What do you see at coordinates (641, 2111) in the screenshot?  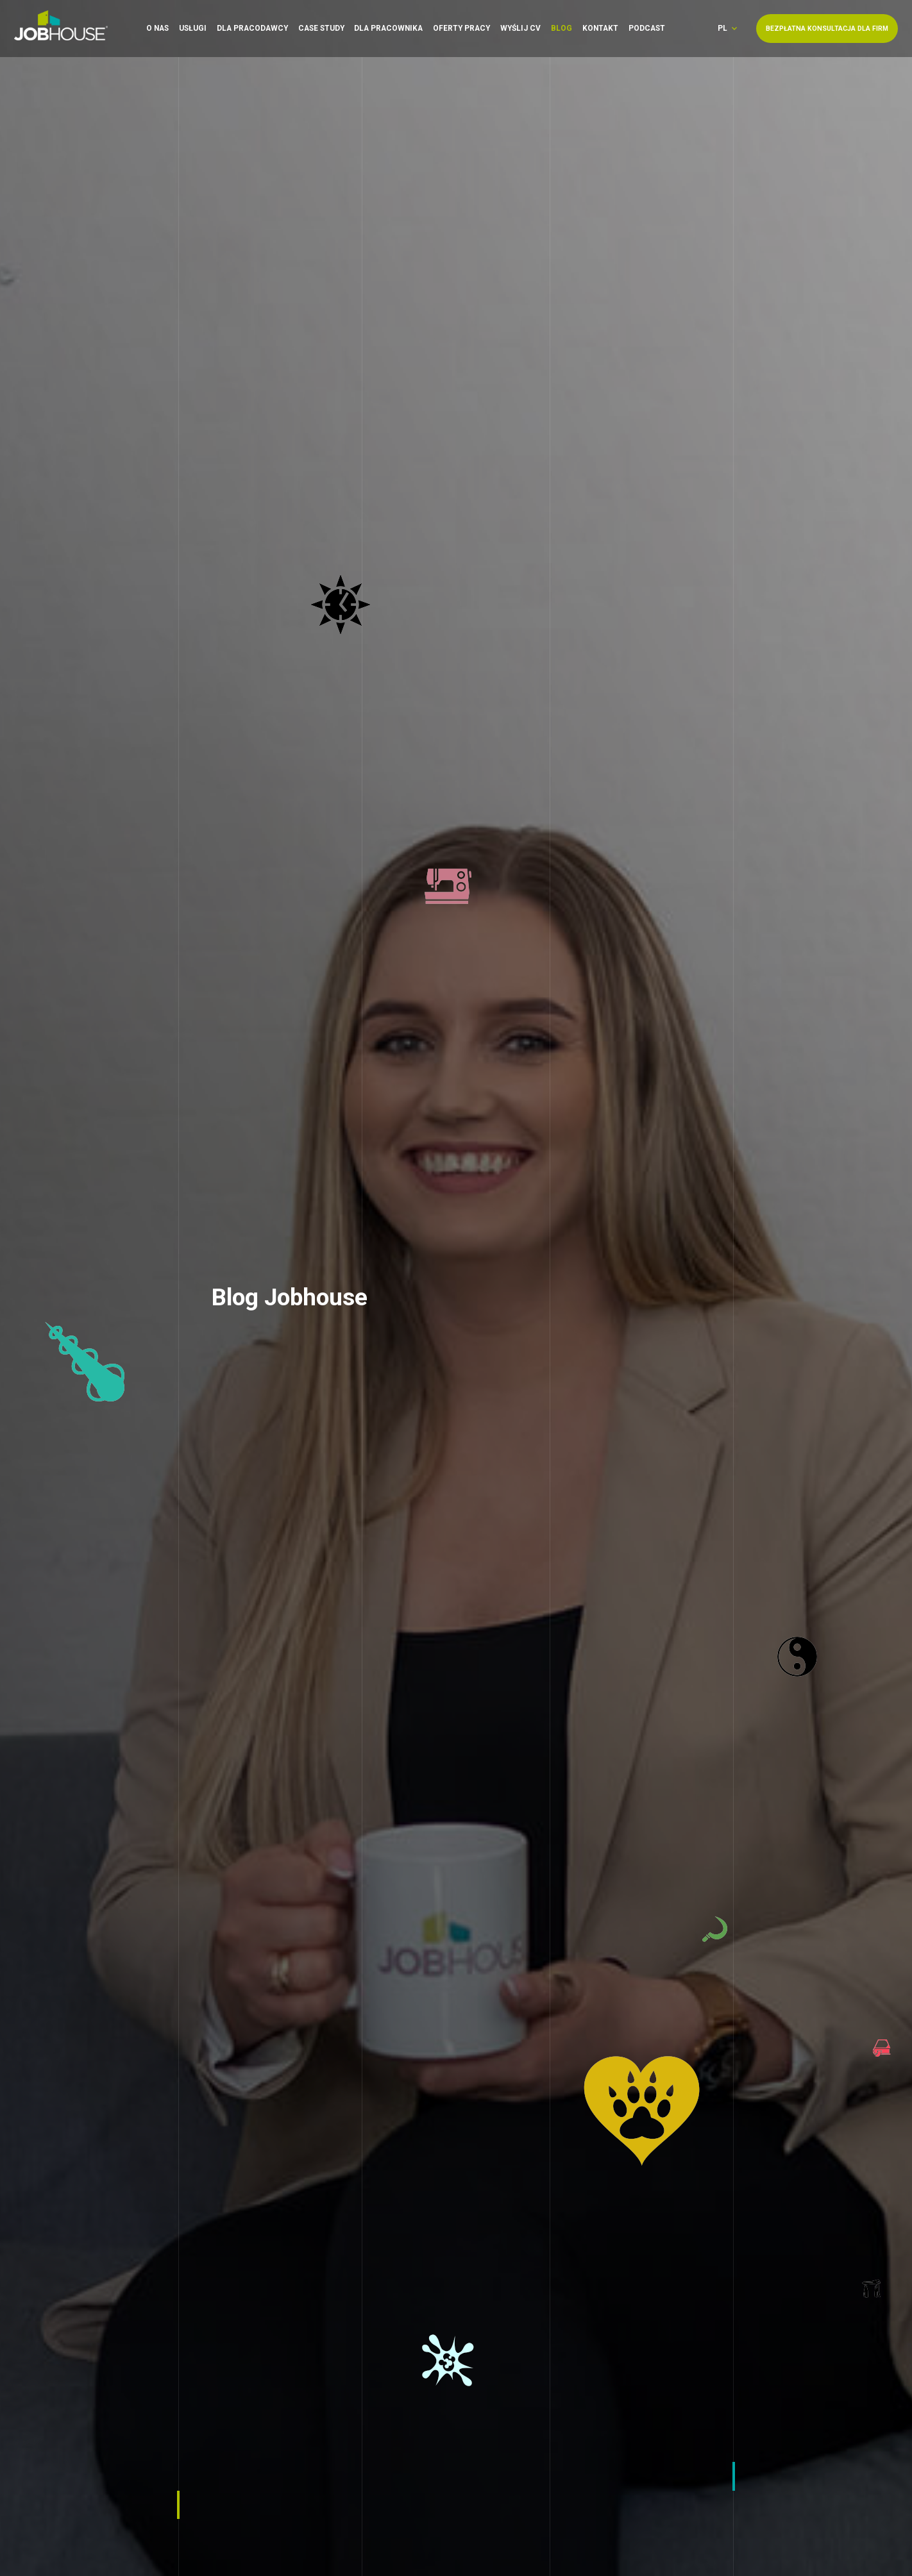 I see `favorite or like a pet-related item` at bounding box center [641, 2111].